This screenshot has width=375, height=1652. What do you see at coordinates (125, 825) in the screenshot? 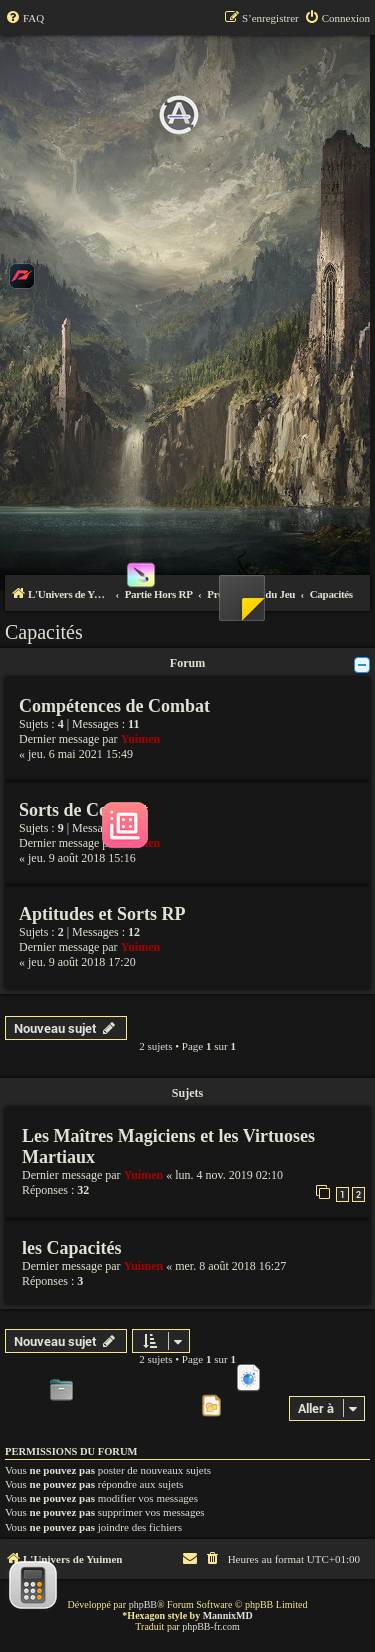
I see `open ludusavi game save backup tool` at bounding box center [125, 825].